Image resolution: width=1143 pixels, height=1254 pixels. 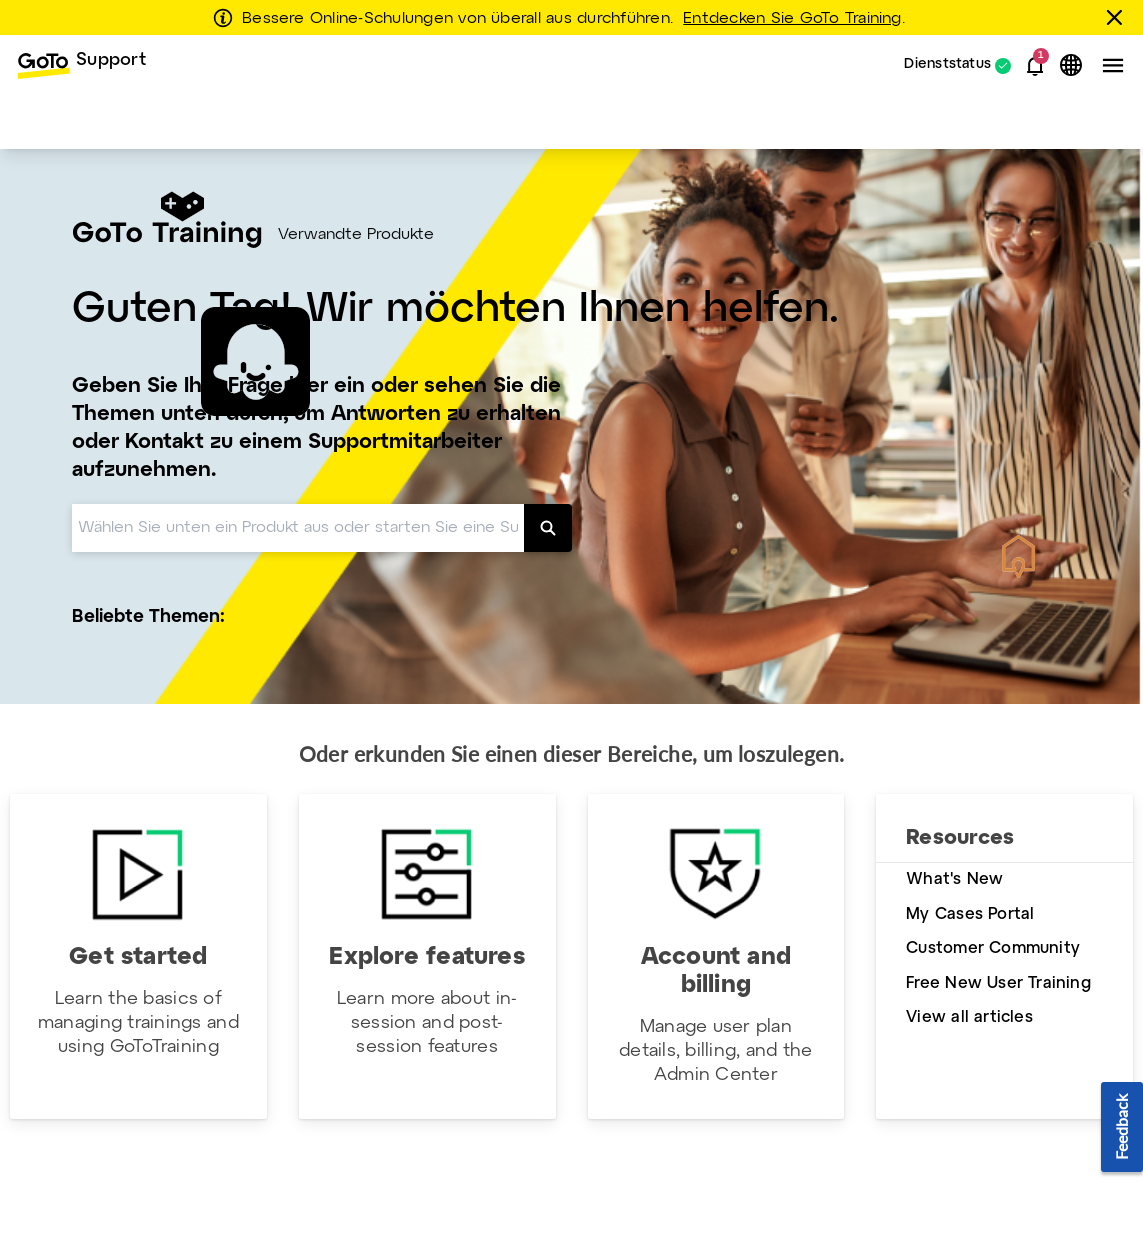 What do you see at coordinates (255, 361) in the screenshot?
I see `open the coze app` at bounding box center [255, 361].